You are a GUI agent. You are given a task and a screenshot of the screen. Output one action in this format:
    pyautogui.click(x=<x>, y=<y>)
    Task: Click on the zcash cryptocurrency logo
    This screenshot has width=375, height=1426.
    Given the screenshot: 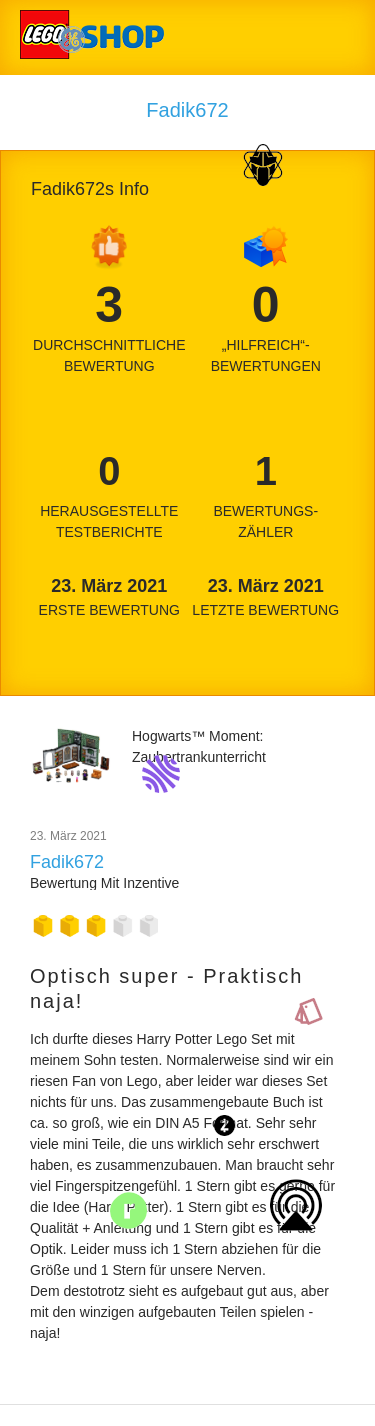 What is the action you would take?
    pyautogui.click(x=224, y=1125)
    